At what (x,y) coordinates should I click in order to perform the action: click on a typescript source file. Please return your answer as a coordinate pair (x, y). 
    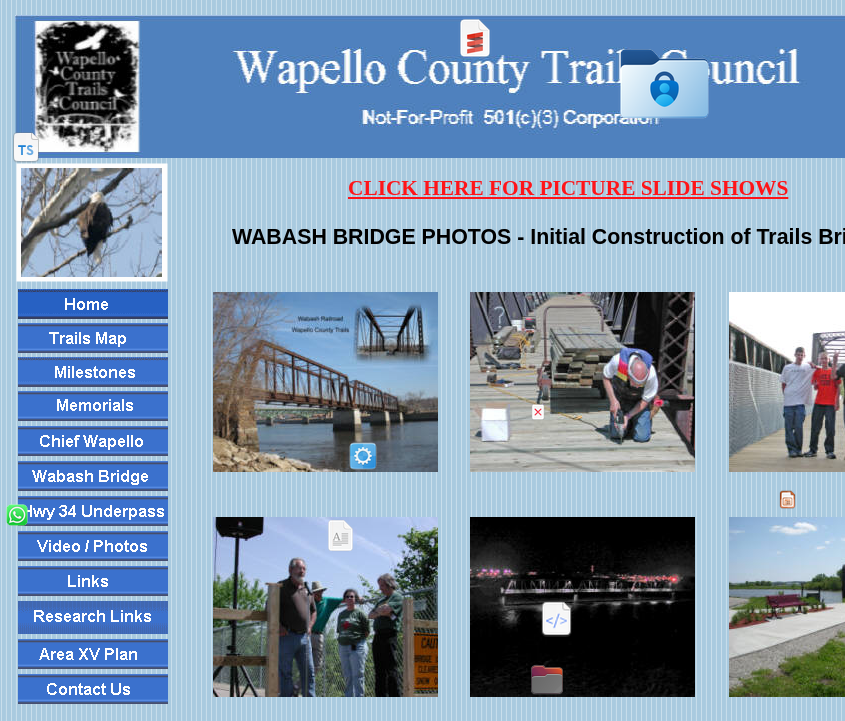
    Looking at the image, I should click on (26, 147).